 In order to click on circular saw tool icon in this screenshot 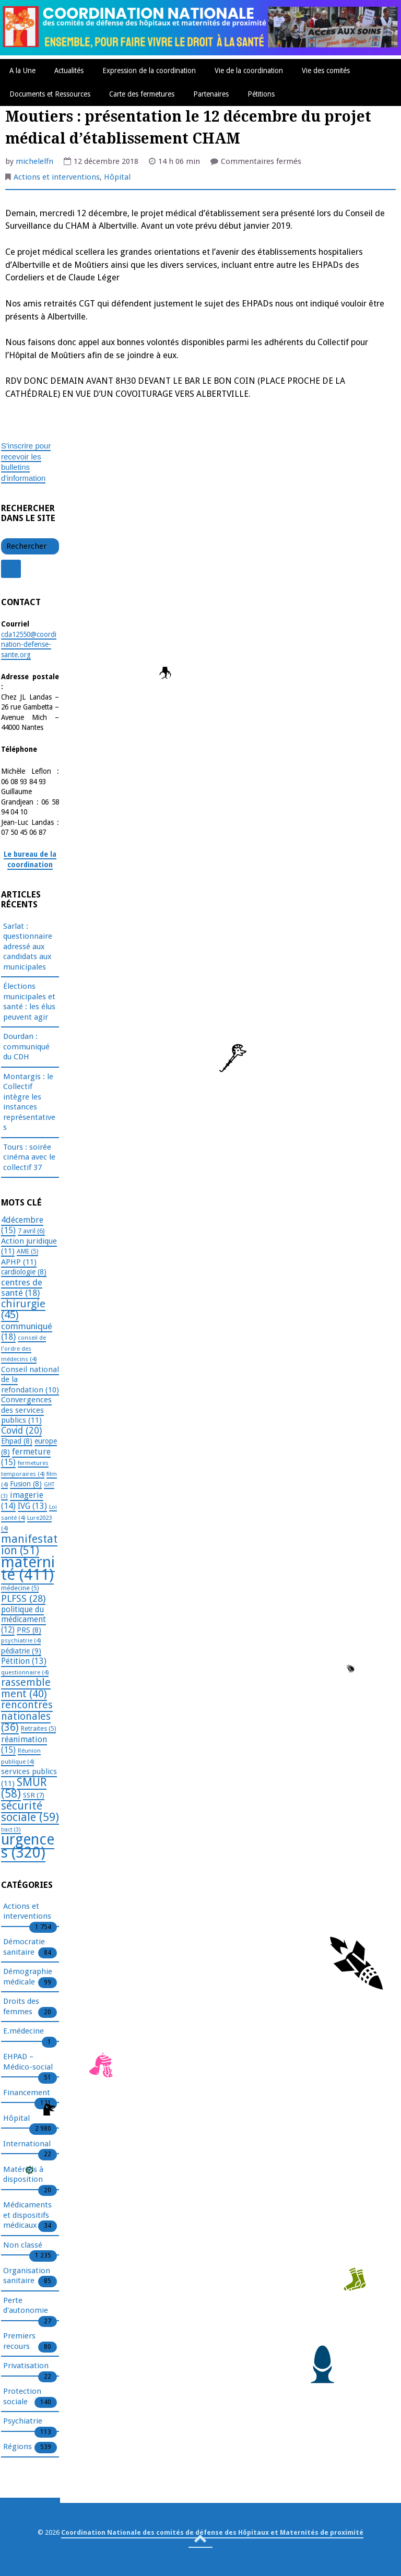, I will do `click(29, 2170)`.